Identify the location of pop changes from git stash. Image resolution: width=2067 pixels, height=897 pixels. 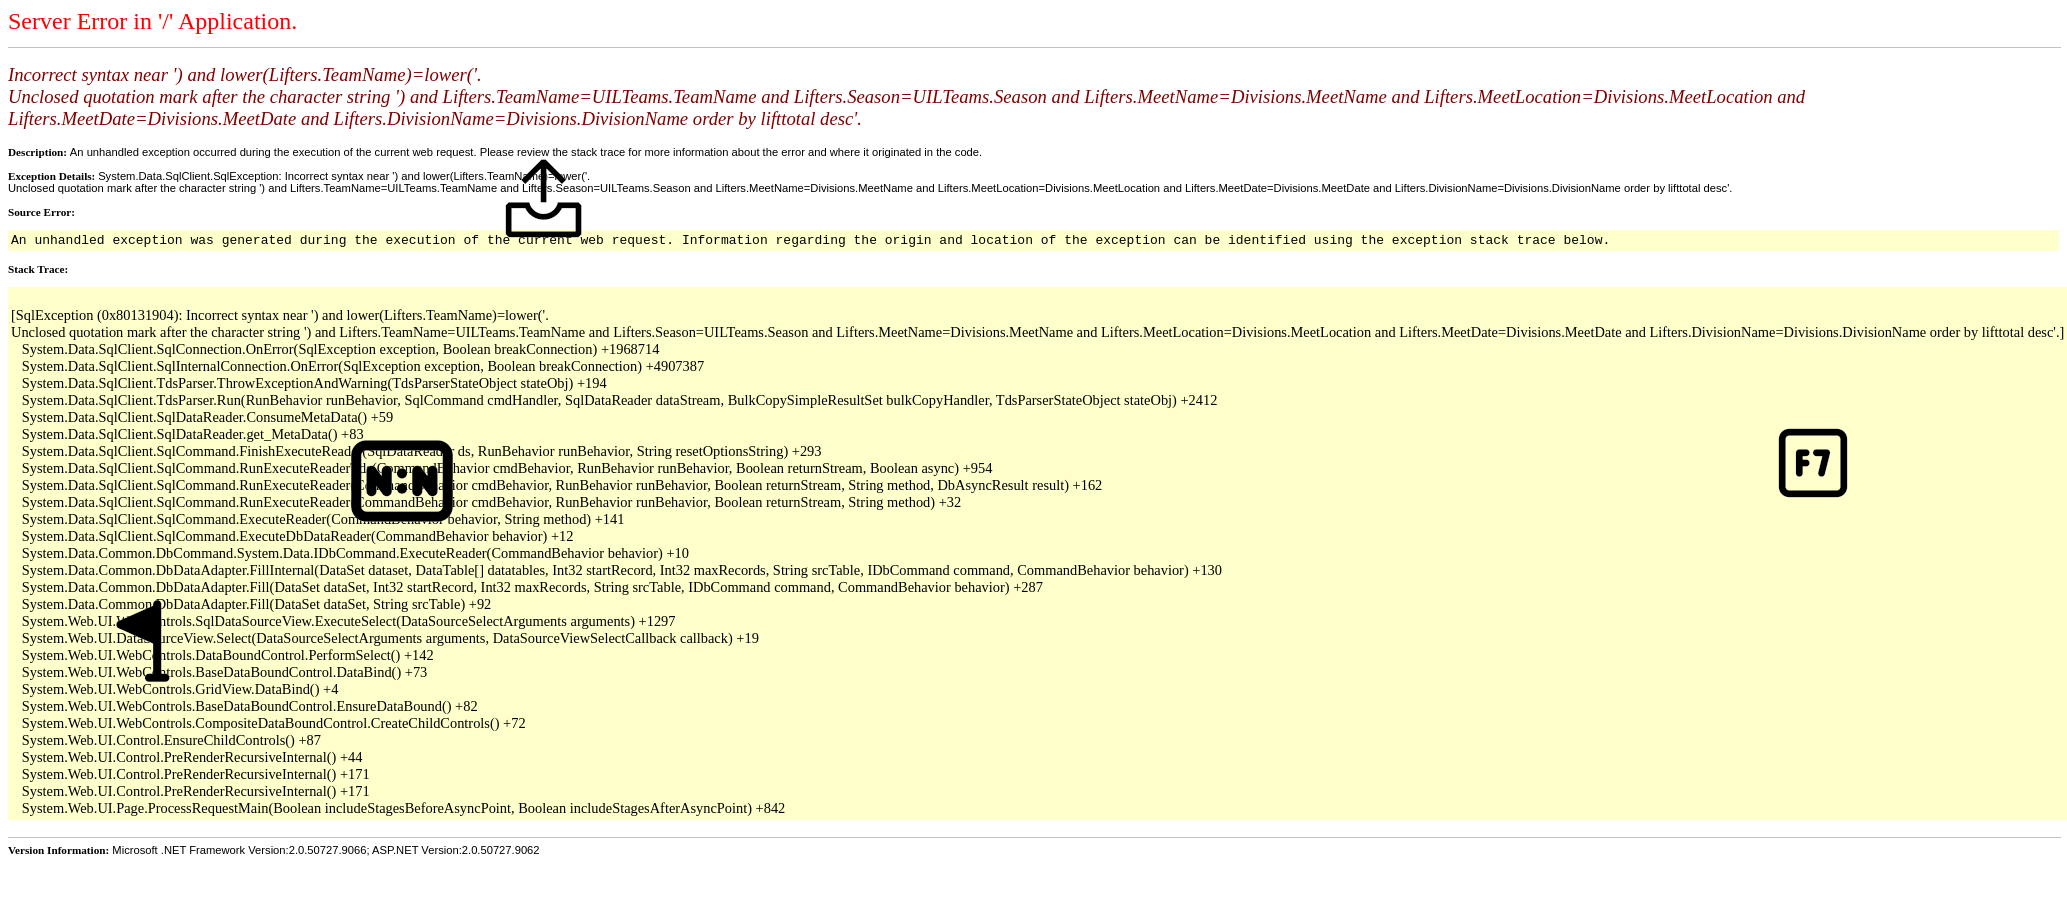
(546, 196).